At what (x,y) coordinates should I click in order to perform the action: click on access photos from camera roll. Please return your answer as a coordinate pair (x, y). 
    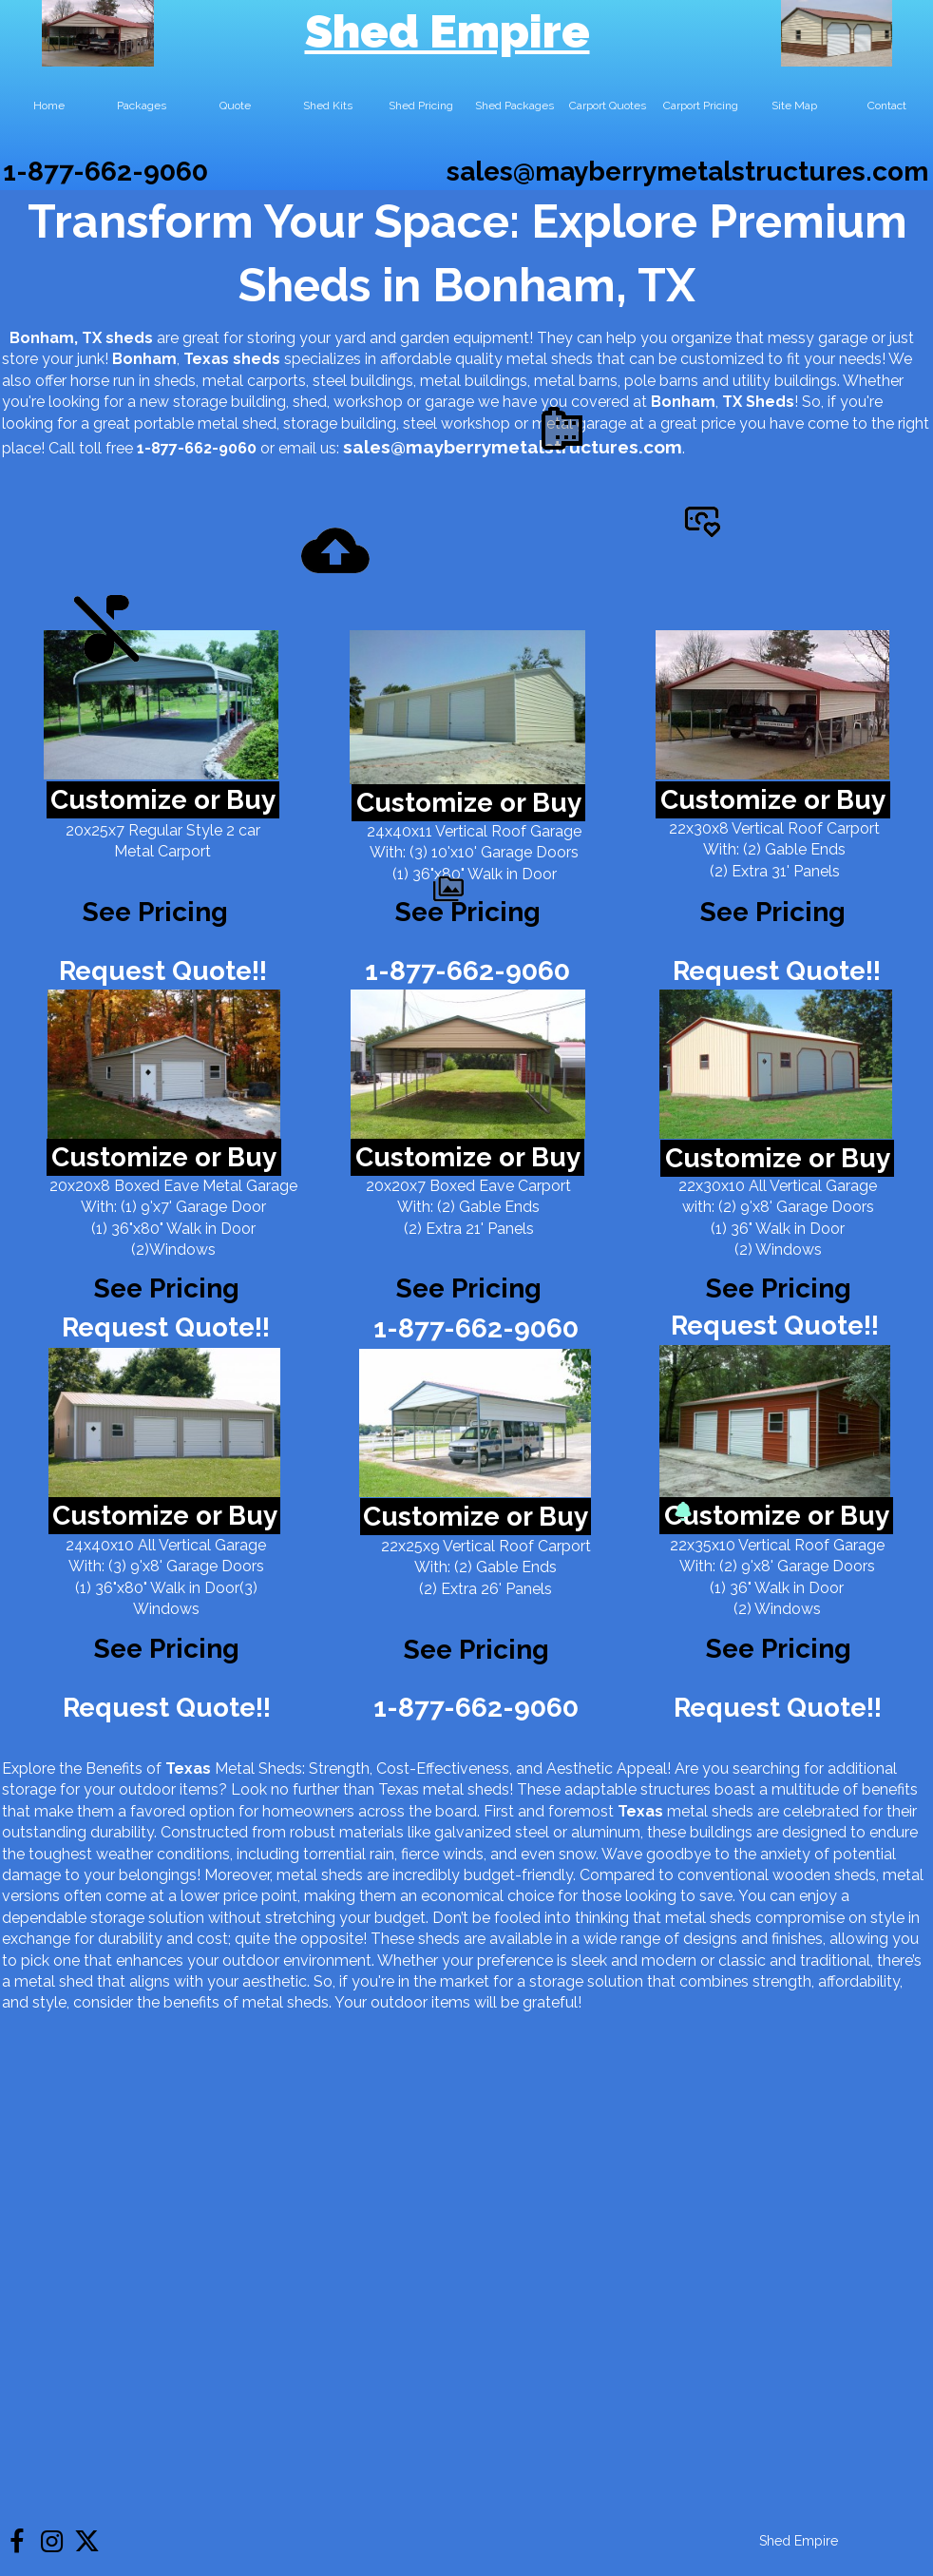
    Looking at the image, I should click on (562, 429).